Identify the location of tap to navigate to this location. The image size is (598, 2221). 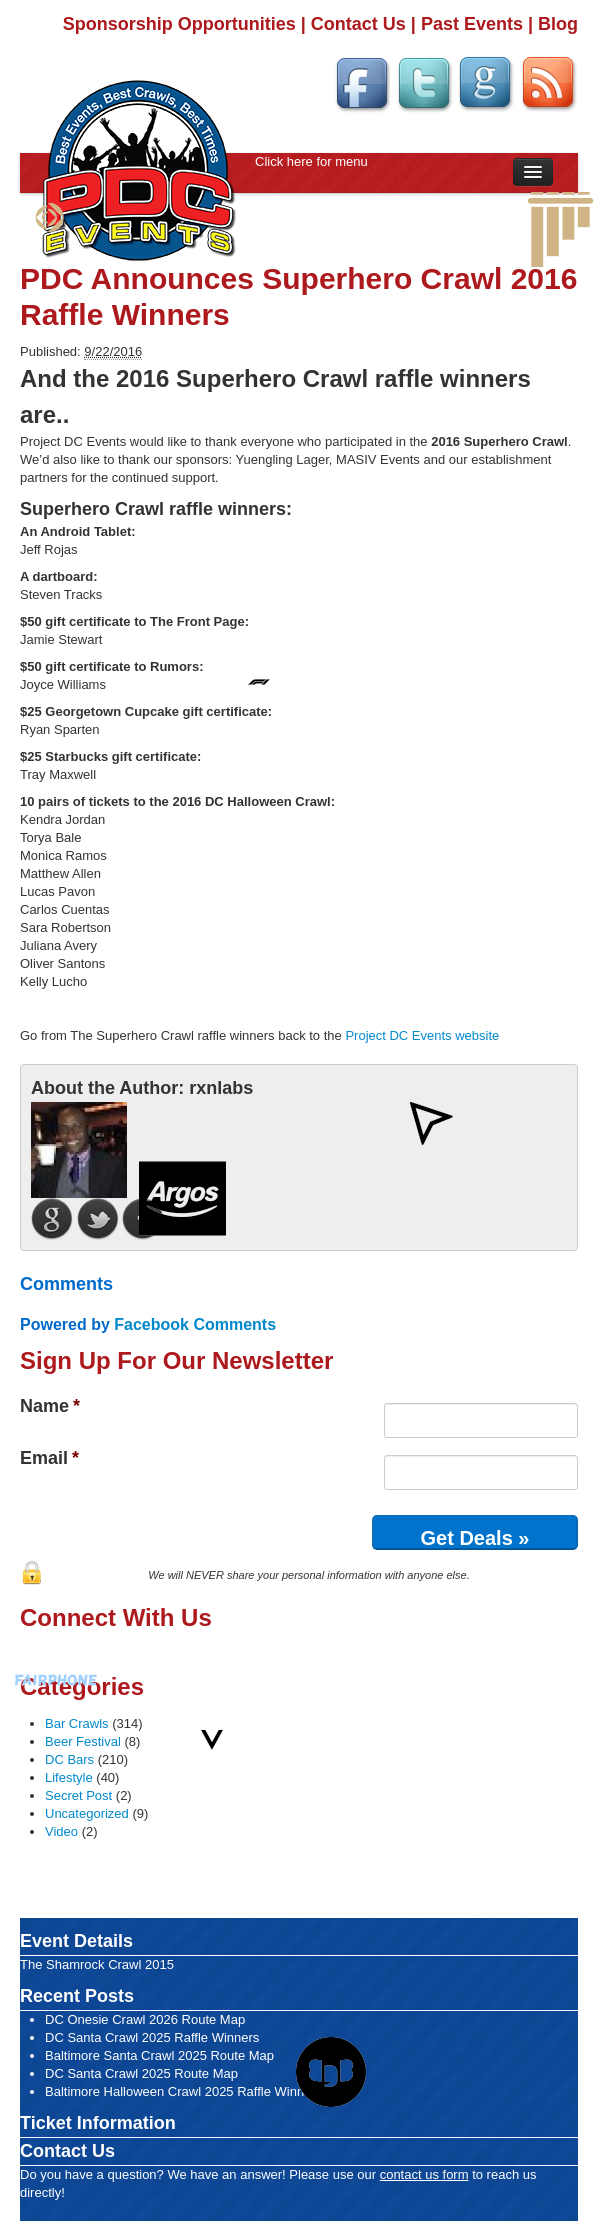
(431, 1123).